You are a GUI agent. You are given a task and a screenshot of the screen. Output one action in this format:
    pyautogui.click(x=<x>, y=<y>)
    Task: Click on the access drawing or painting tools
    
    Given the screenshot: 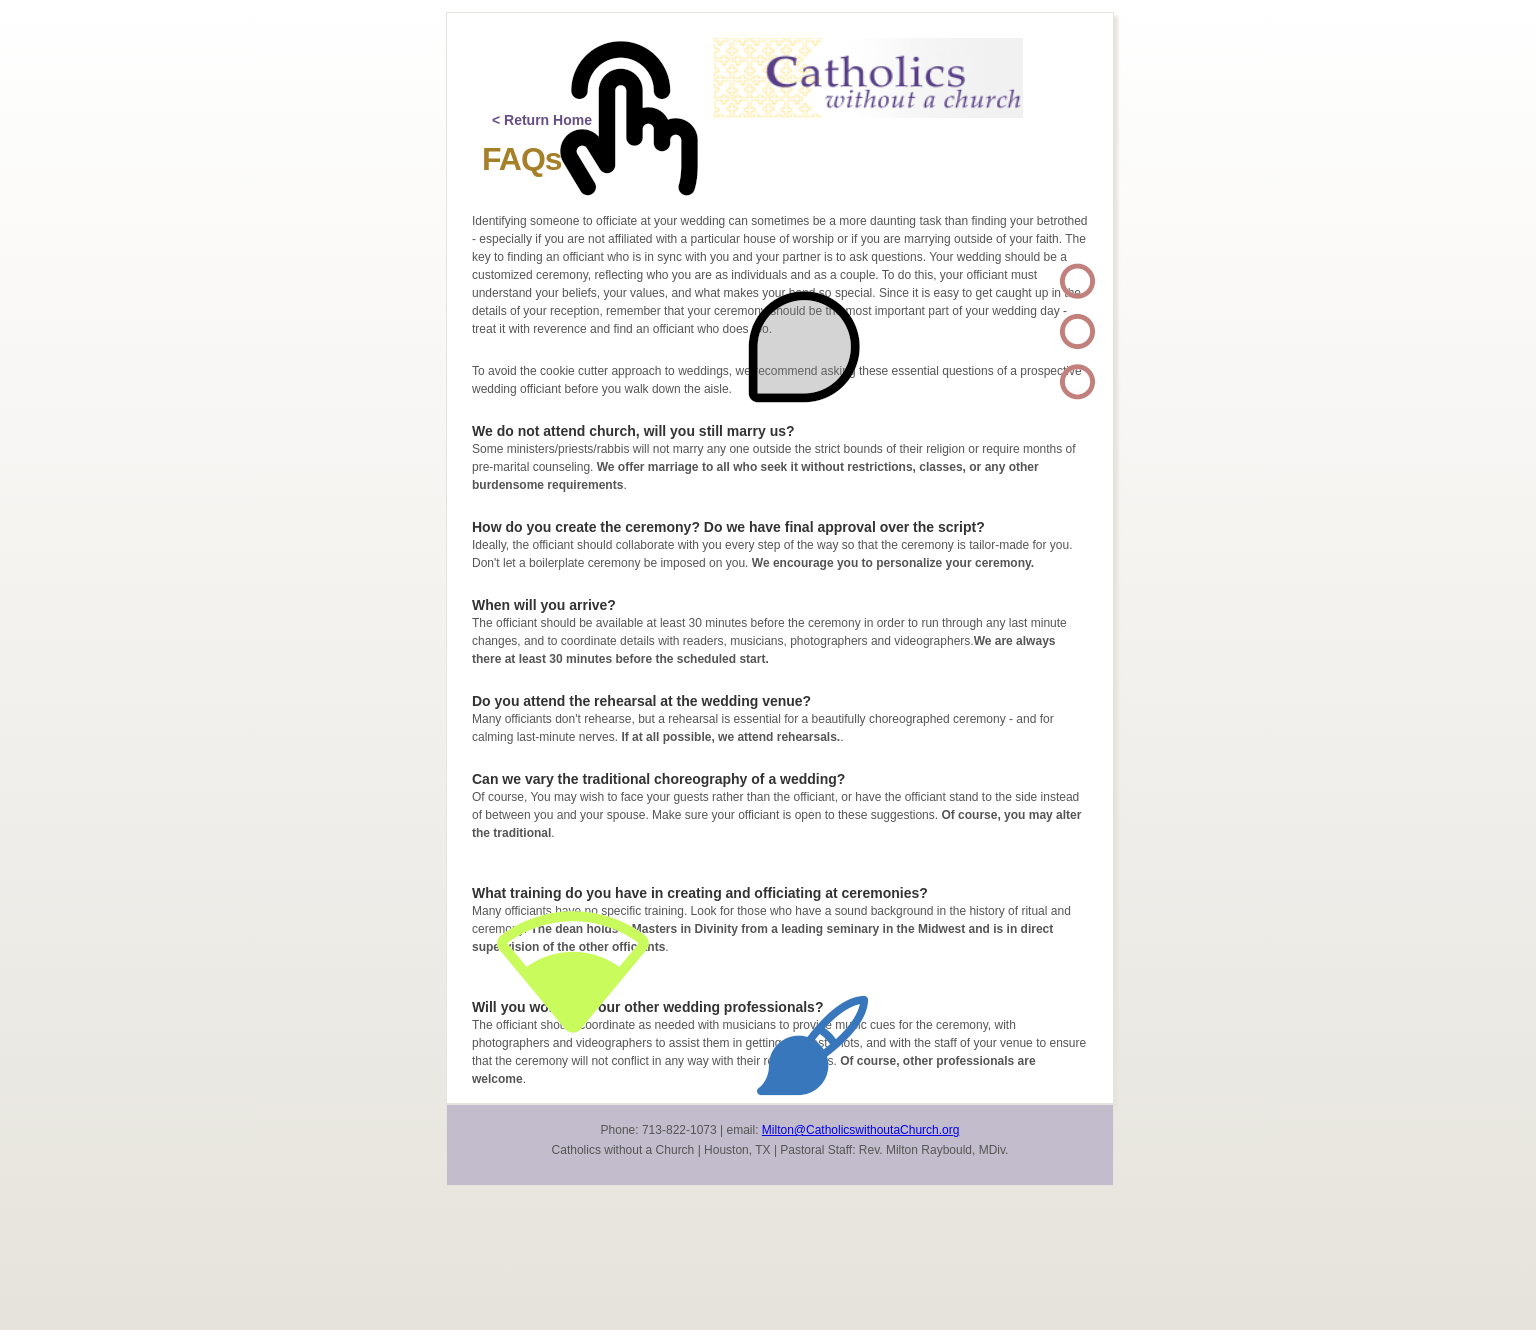 What is the action you would take?
    pyautogui.click(x=816, y=1047)
    